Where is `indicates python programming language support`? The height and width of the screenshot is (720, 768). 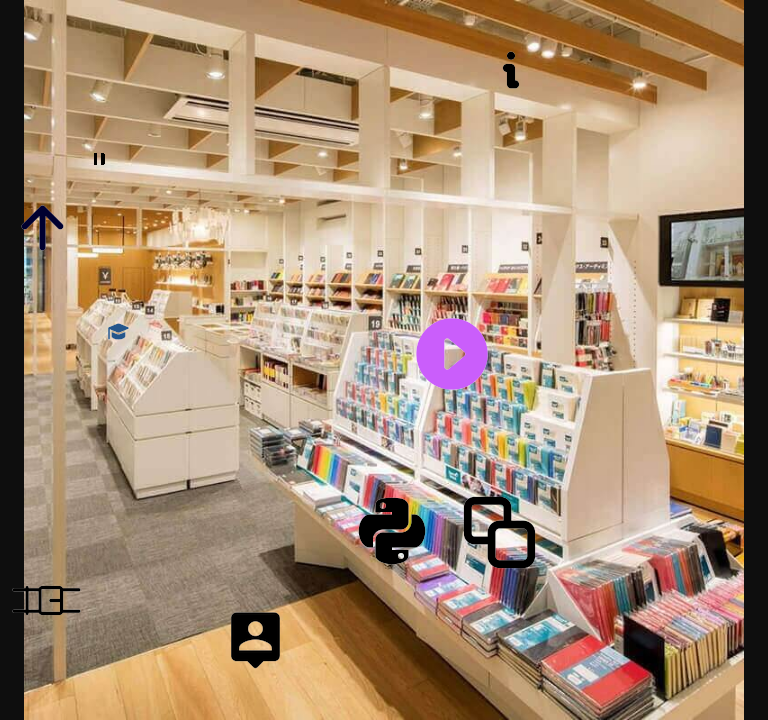 indicates python programming language support is located at coordinates (392, 531).